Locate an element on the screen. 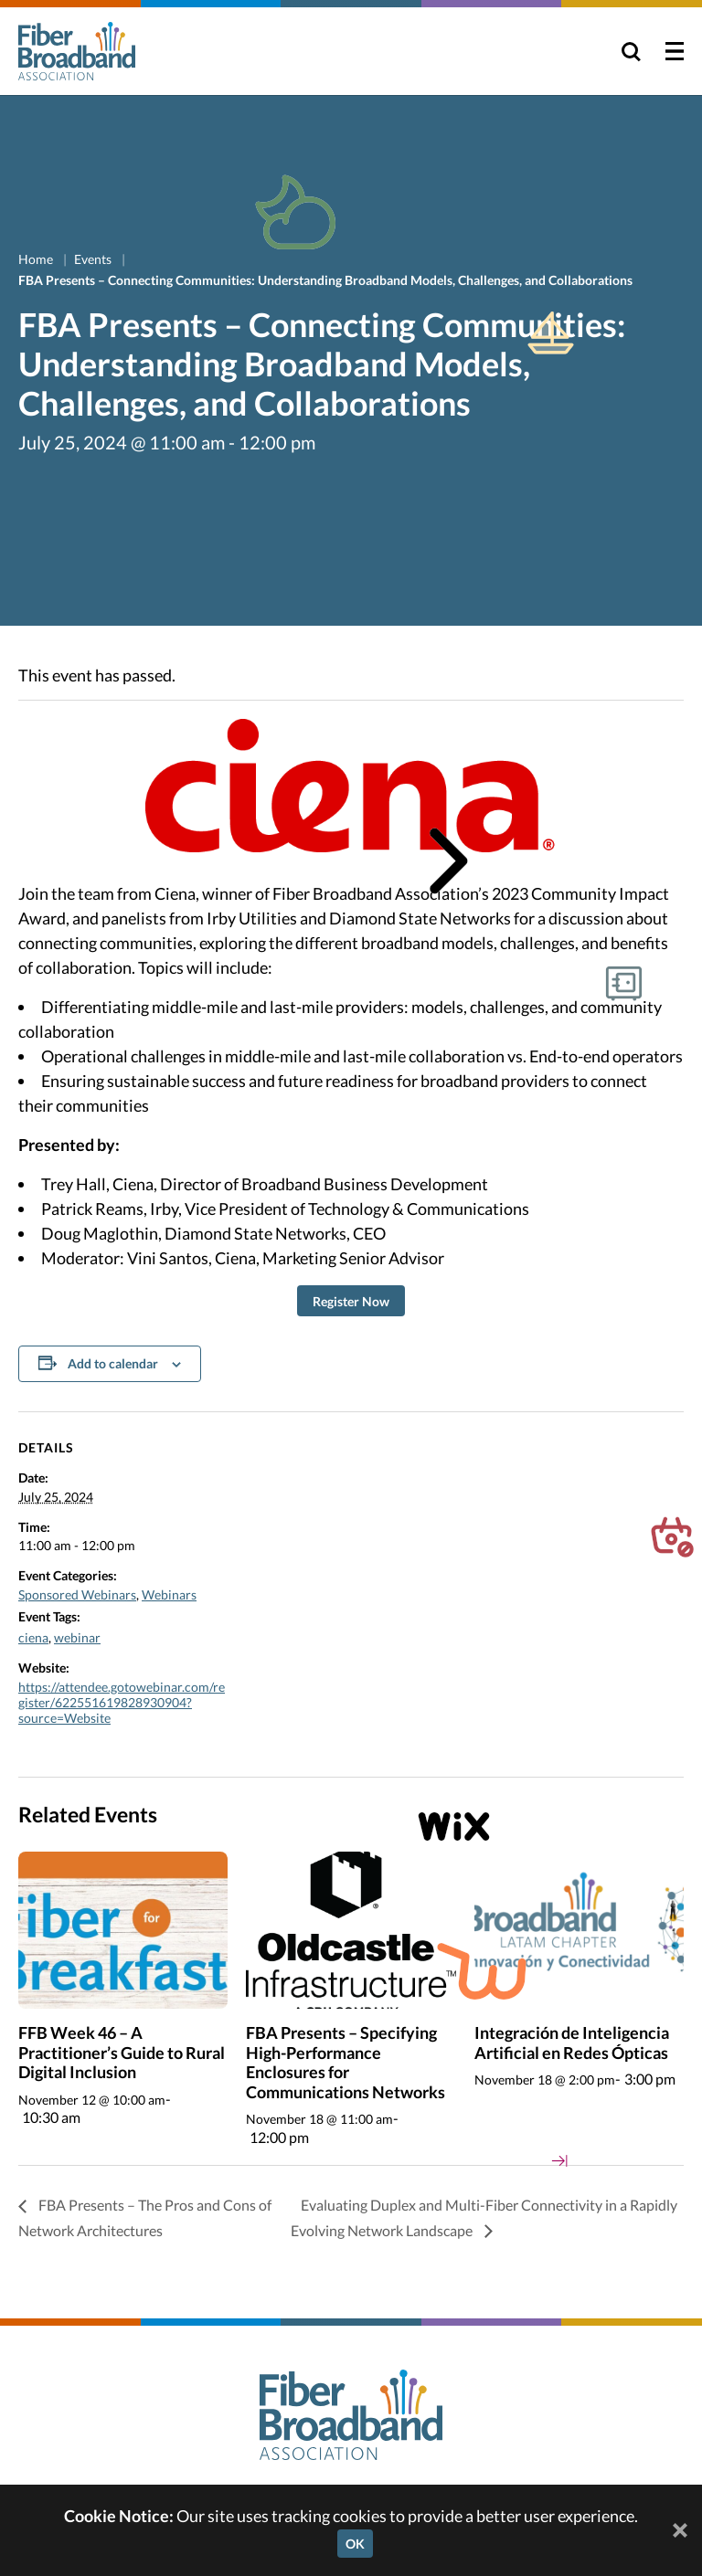  move item to the end of a list is located at coordinates (559, 2160).